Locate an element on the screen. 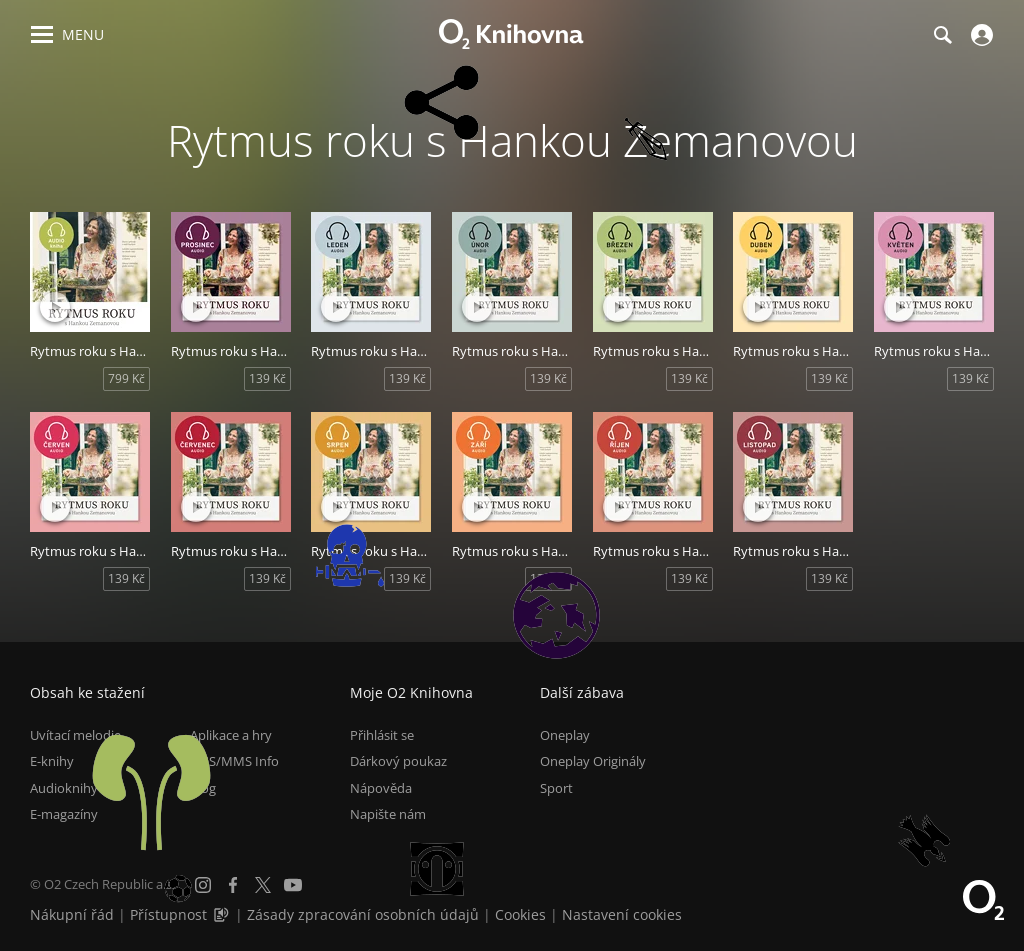 The image size is (1024, 951). select player avatar or character is located at coordinates (437, 869).